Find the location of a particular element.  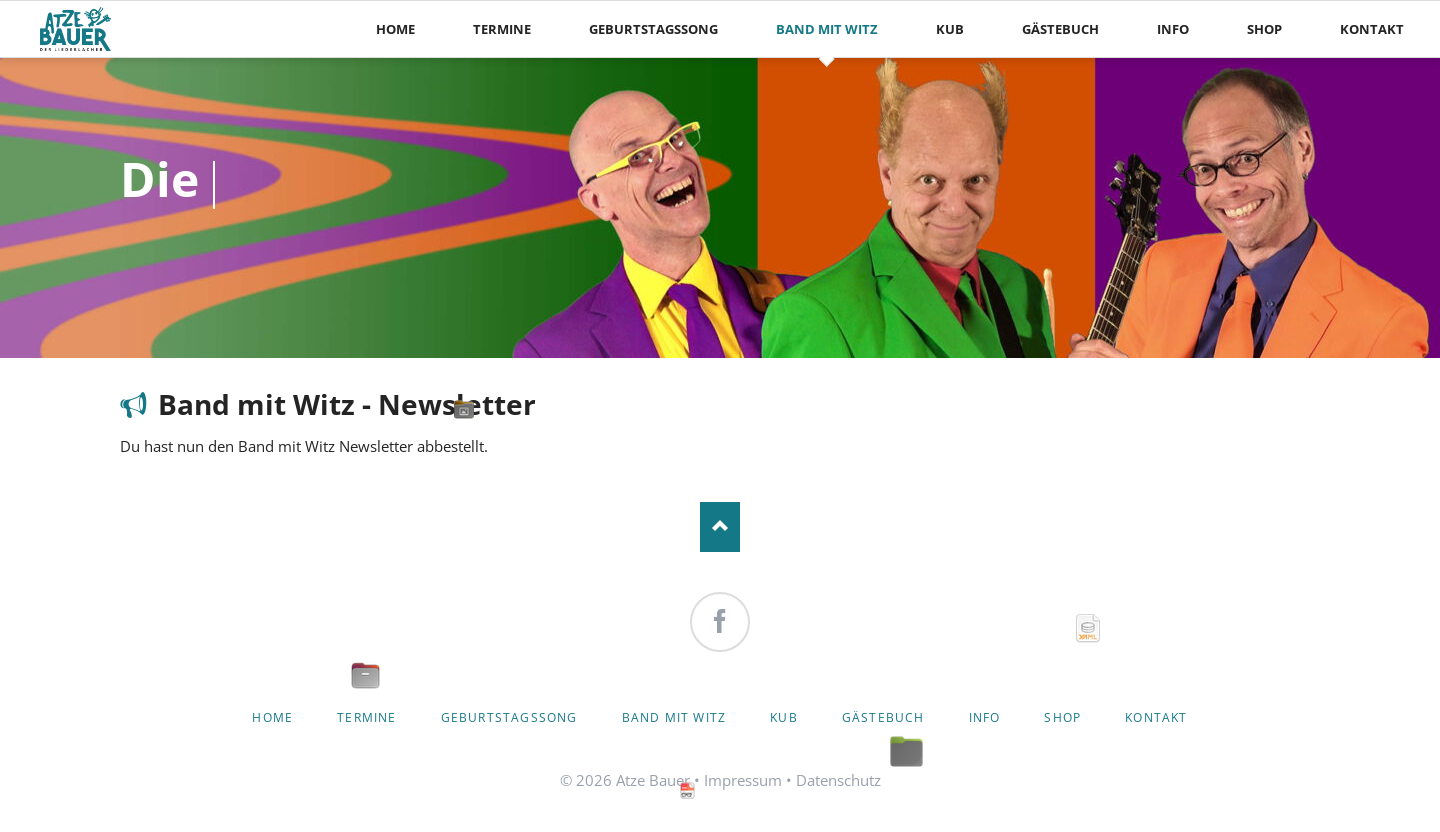

open the Papers document viewer app is located at coordinates (687, 790).